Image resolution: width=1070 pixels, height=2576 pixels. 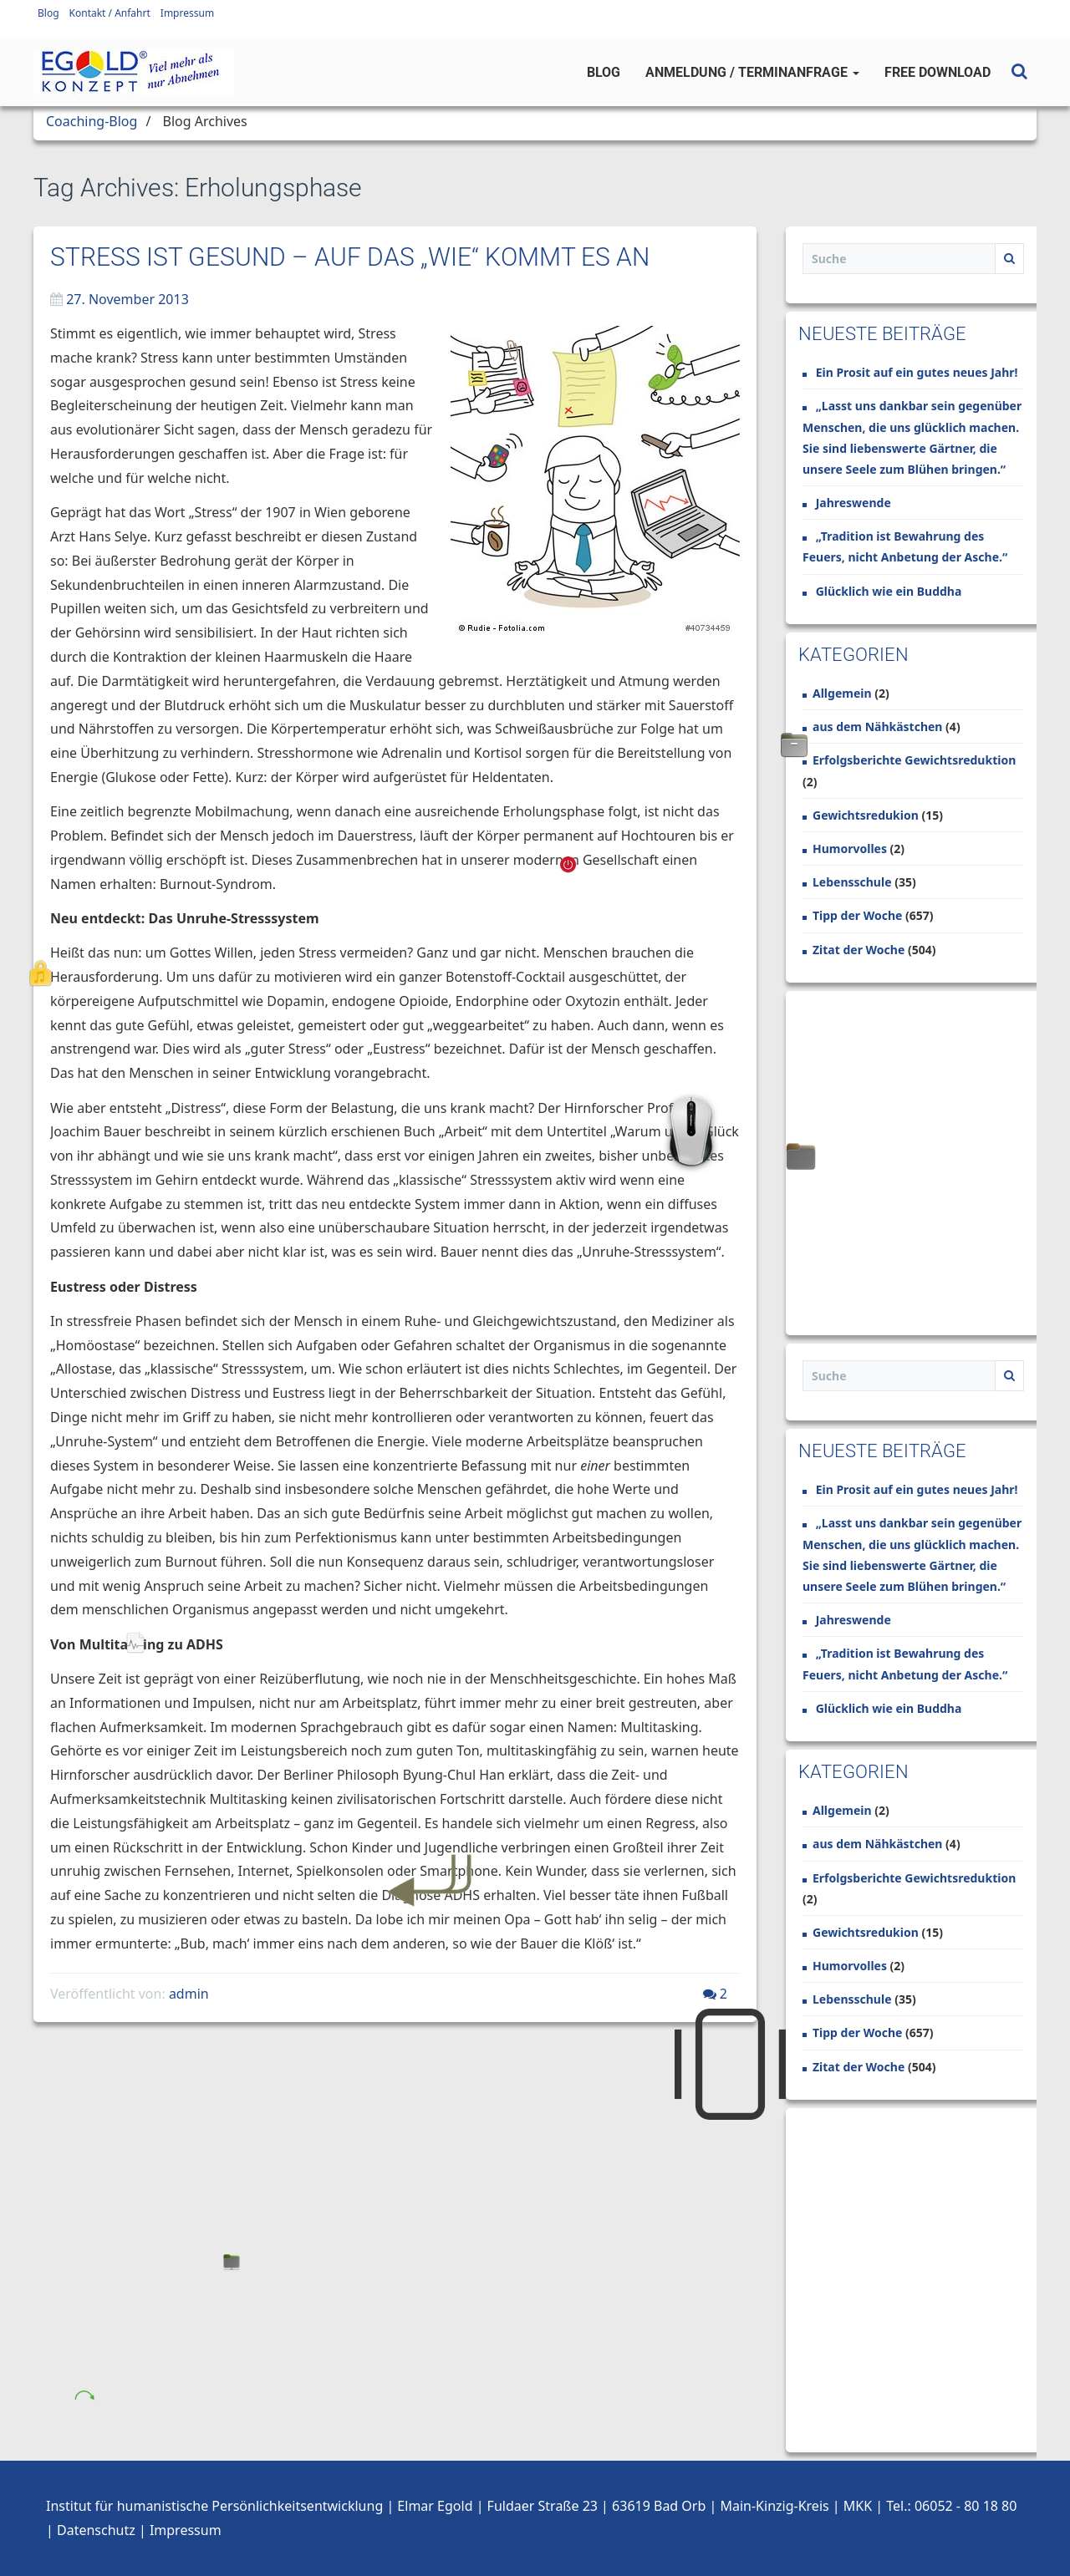 I want to click on shut down or power off the system, so click(x=568, y=865).